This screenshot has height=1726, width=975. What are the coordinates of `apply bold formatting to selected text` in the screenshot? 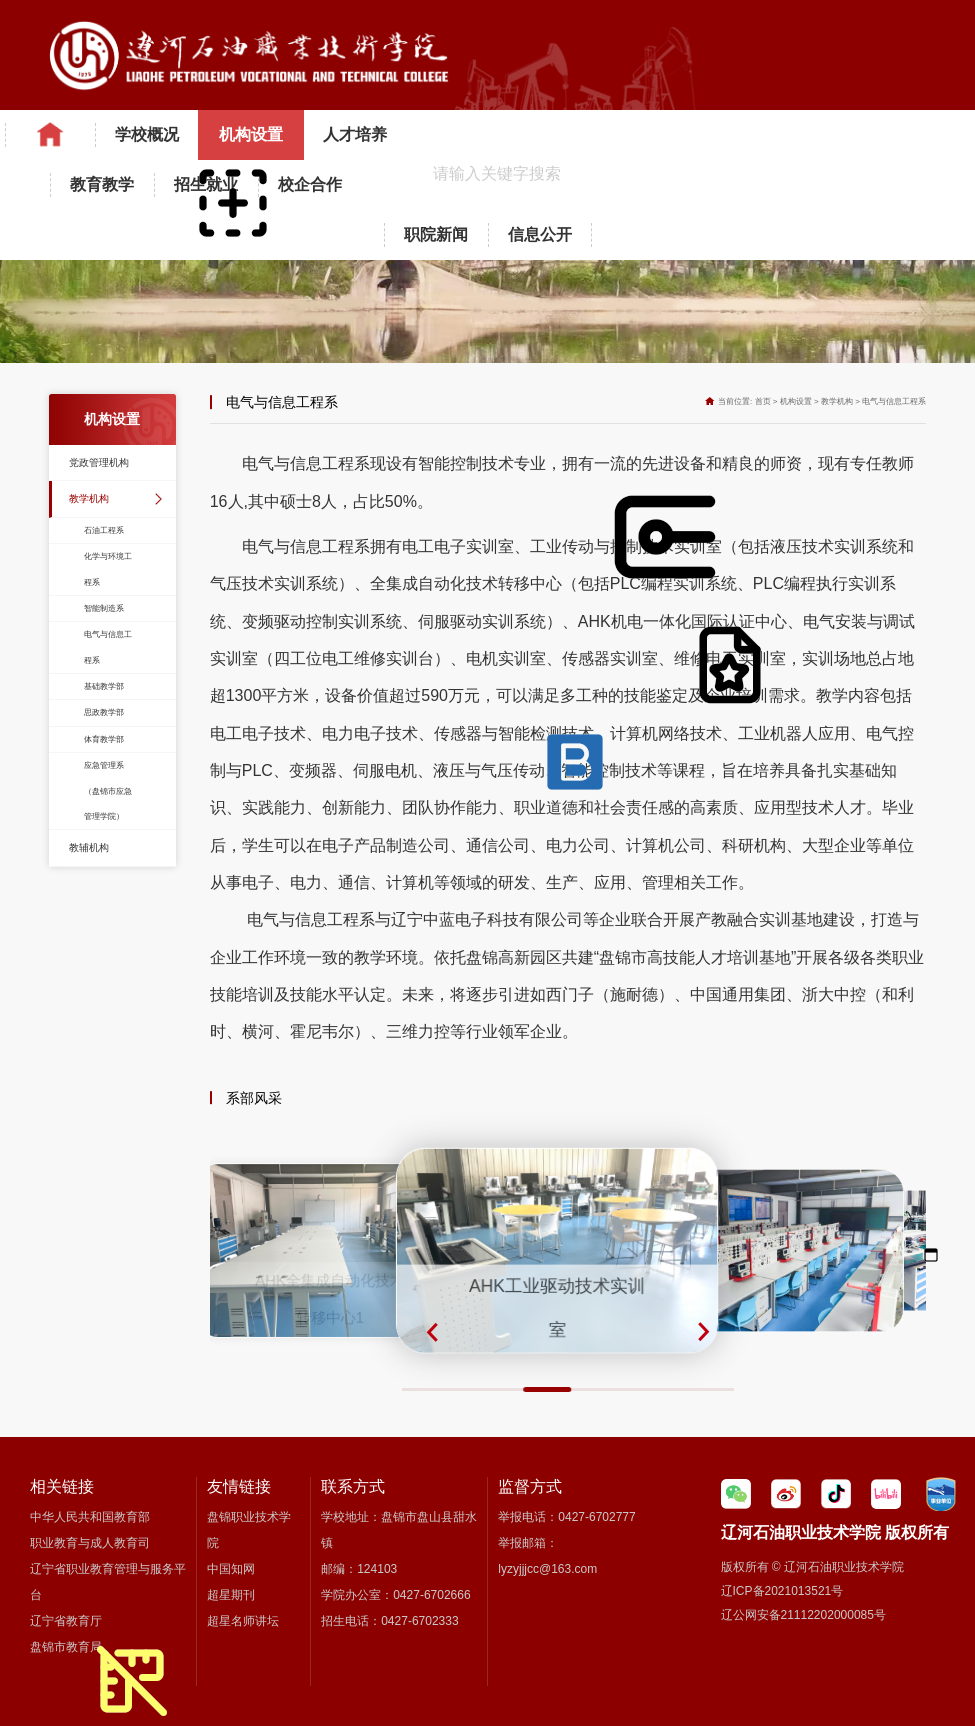 It's located at (575, 762).